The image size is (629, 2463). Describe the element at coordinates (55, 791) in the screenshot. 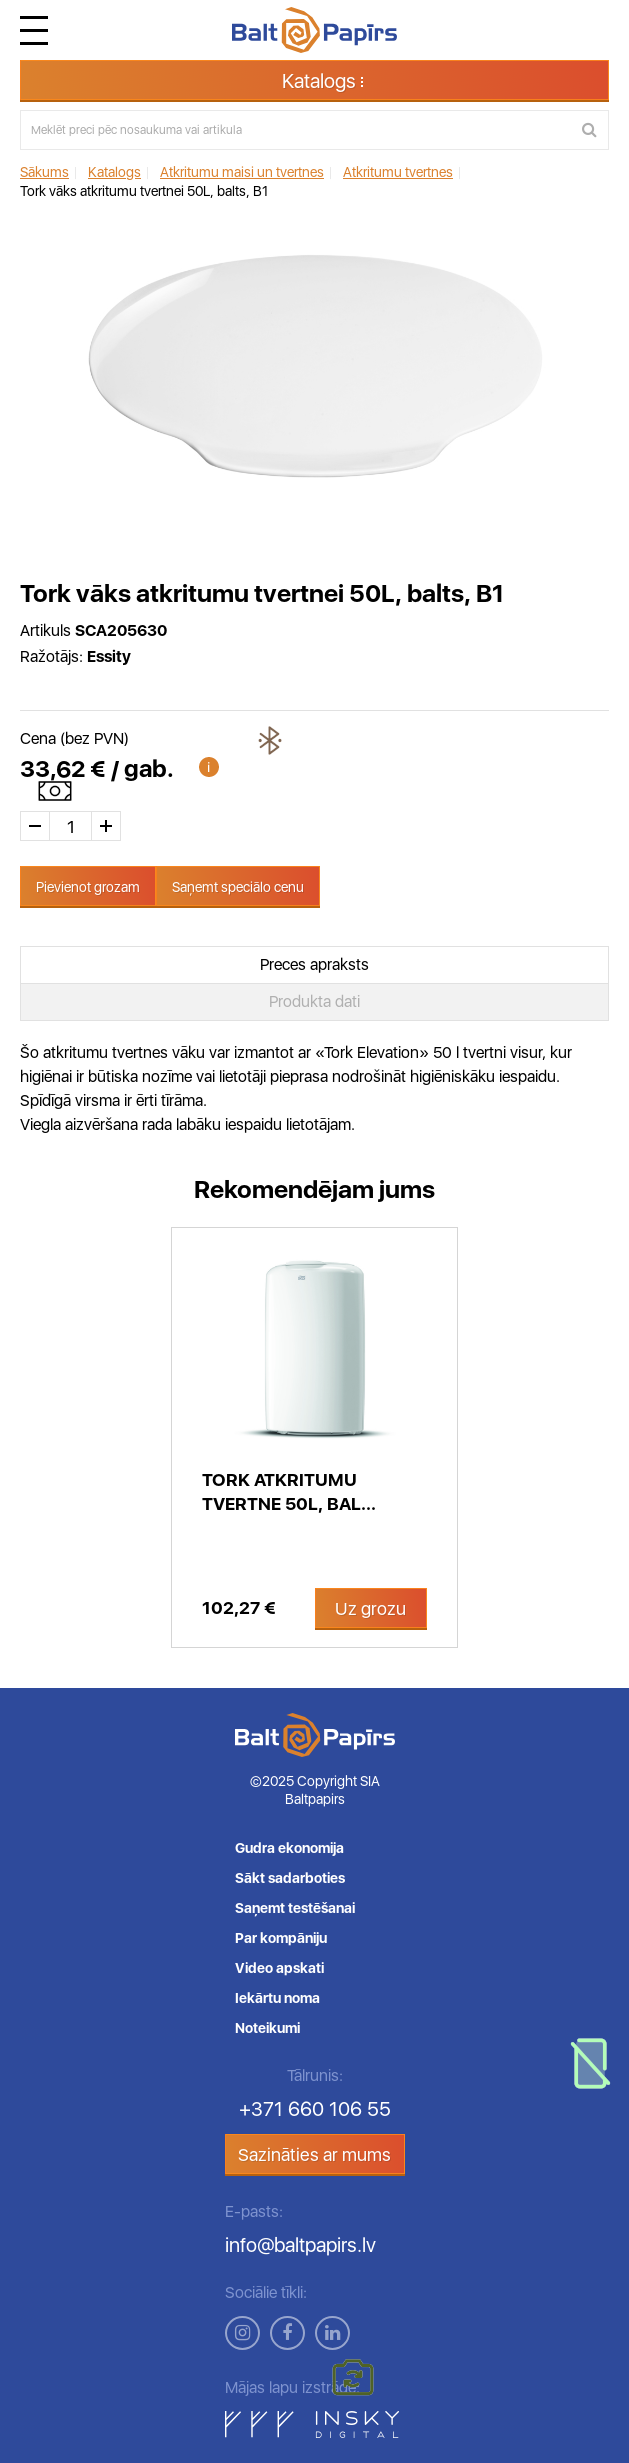

I see `view your account balance` at that location.